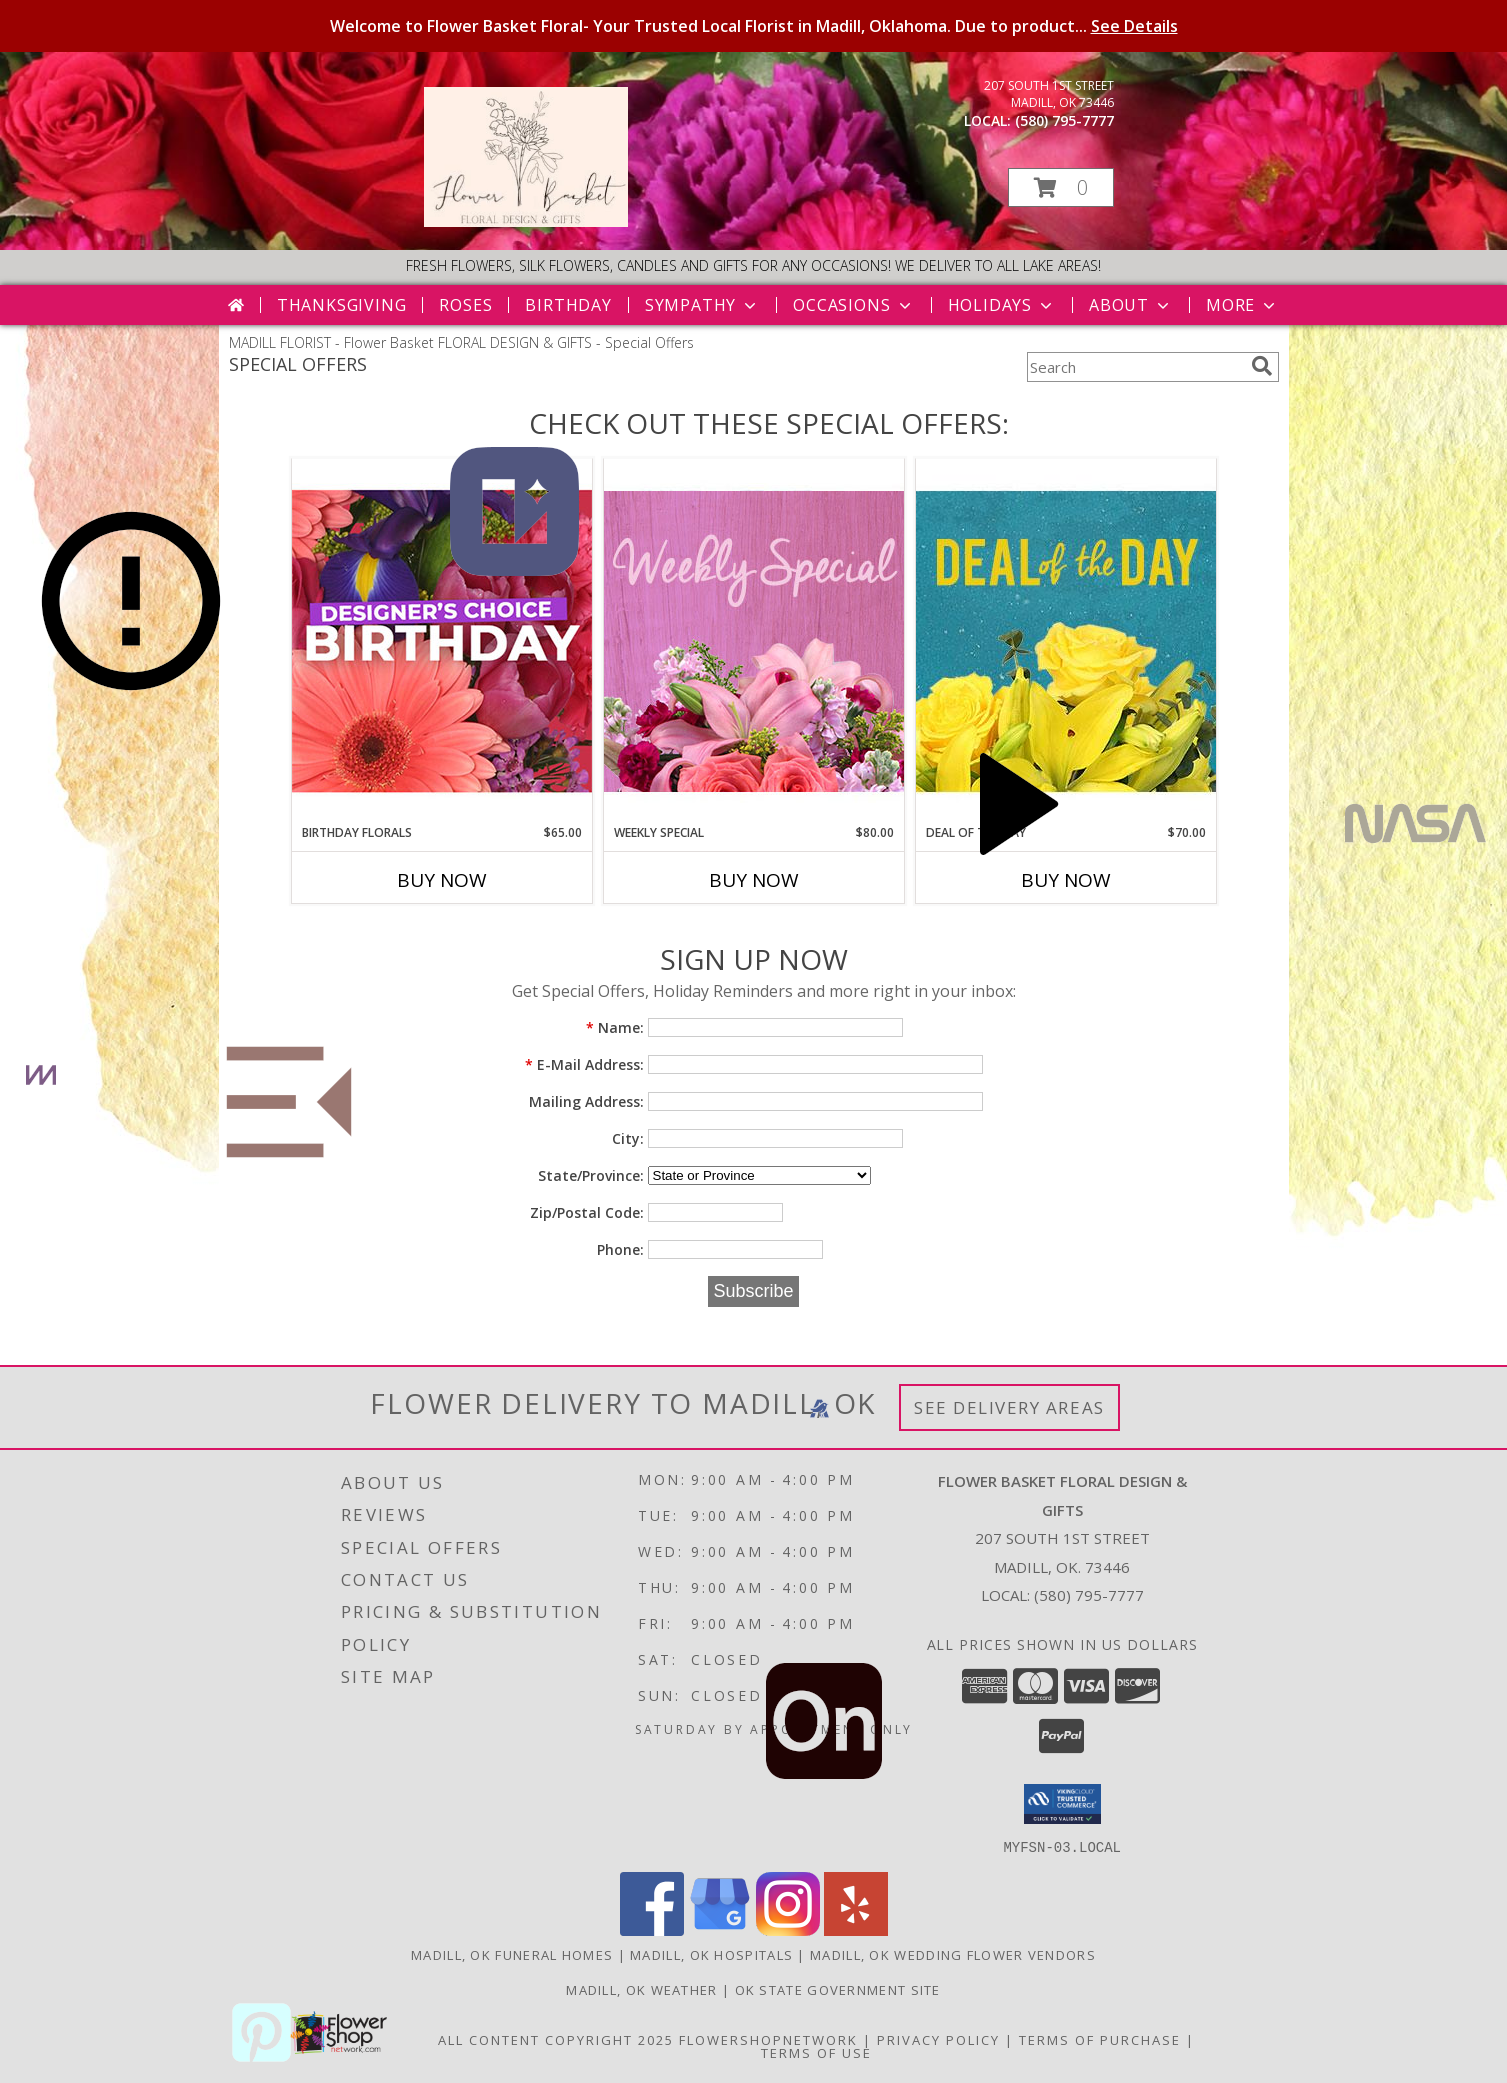 The width and height of the screenshot is (1507, 2083). Describe the element at coordinates (1415, 823) in the screenshot. I see `NASA official app or website link` at that location.